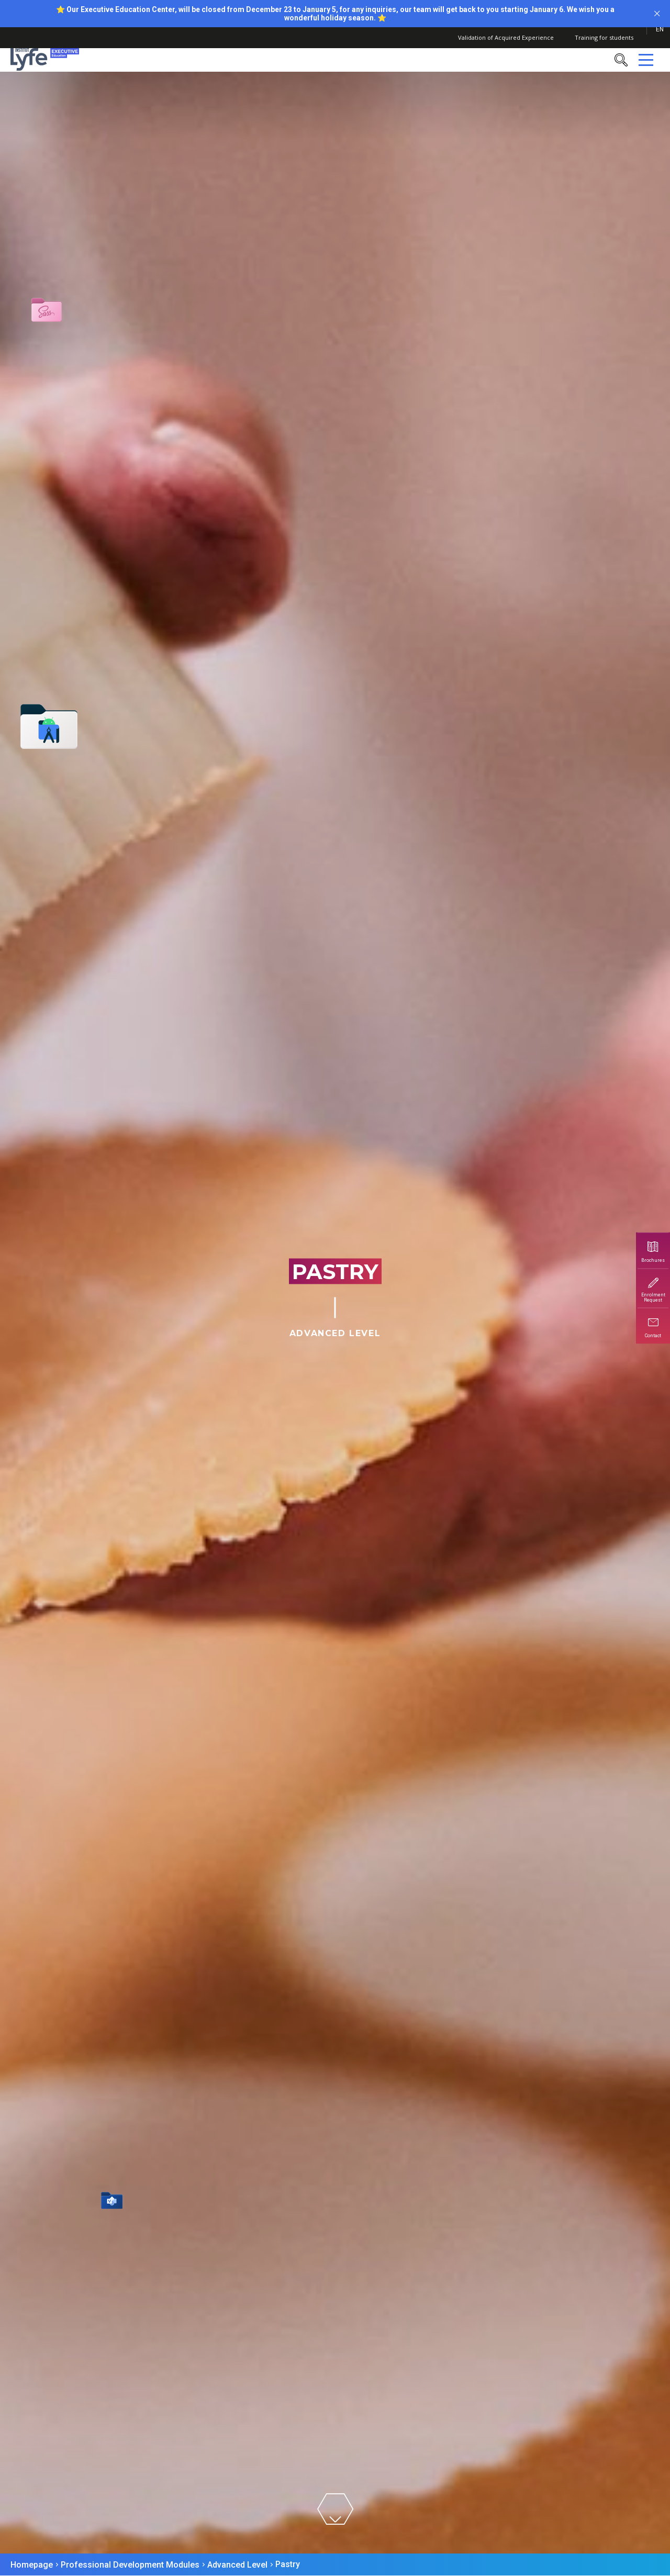 This screenshot has height=2576, width=670. Describe the element at coordinates (46, 310) in the screenshot. I see `folder containing sass stylesheet files` at that location.